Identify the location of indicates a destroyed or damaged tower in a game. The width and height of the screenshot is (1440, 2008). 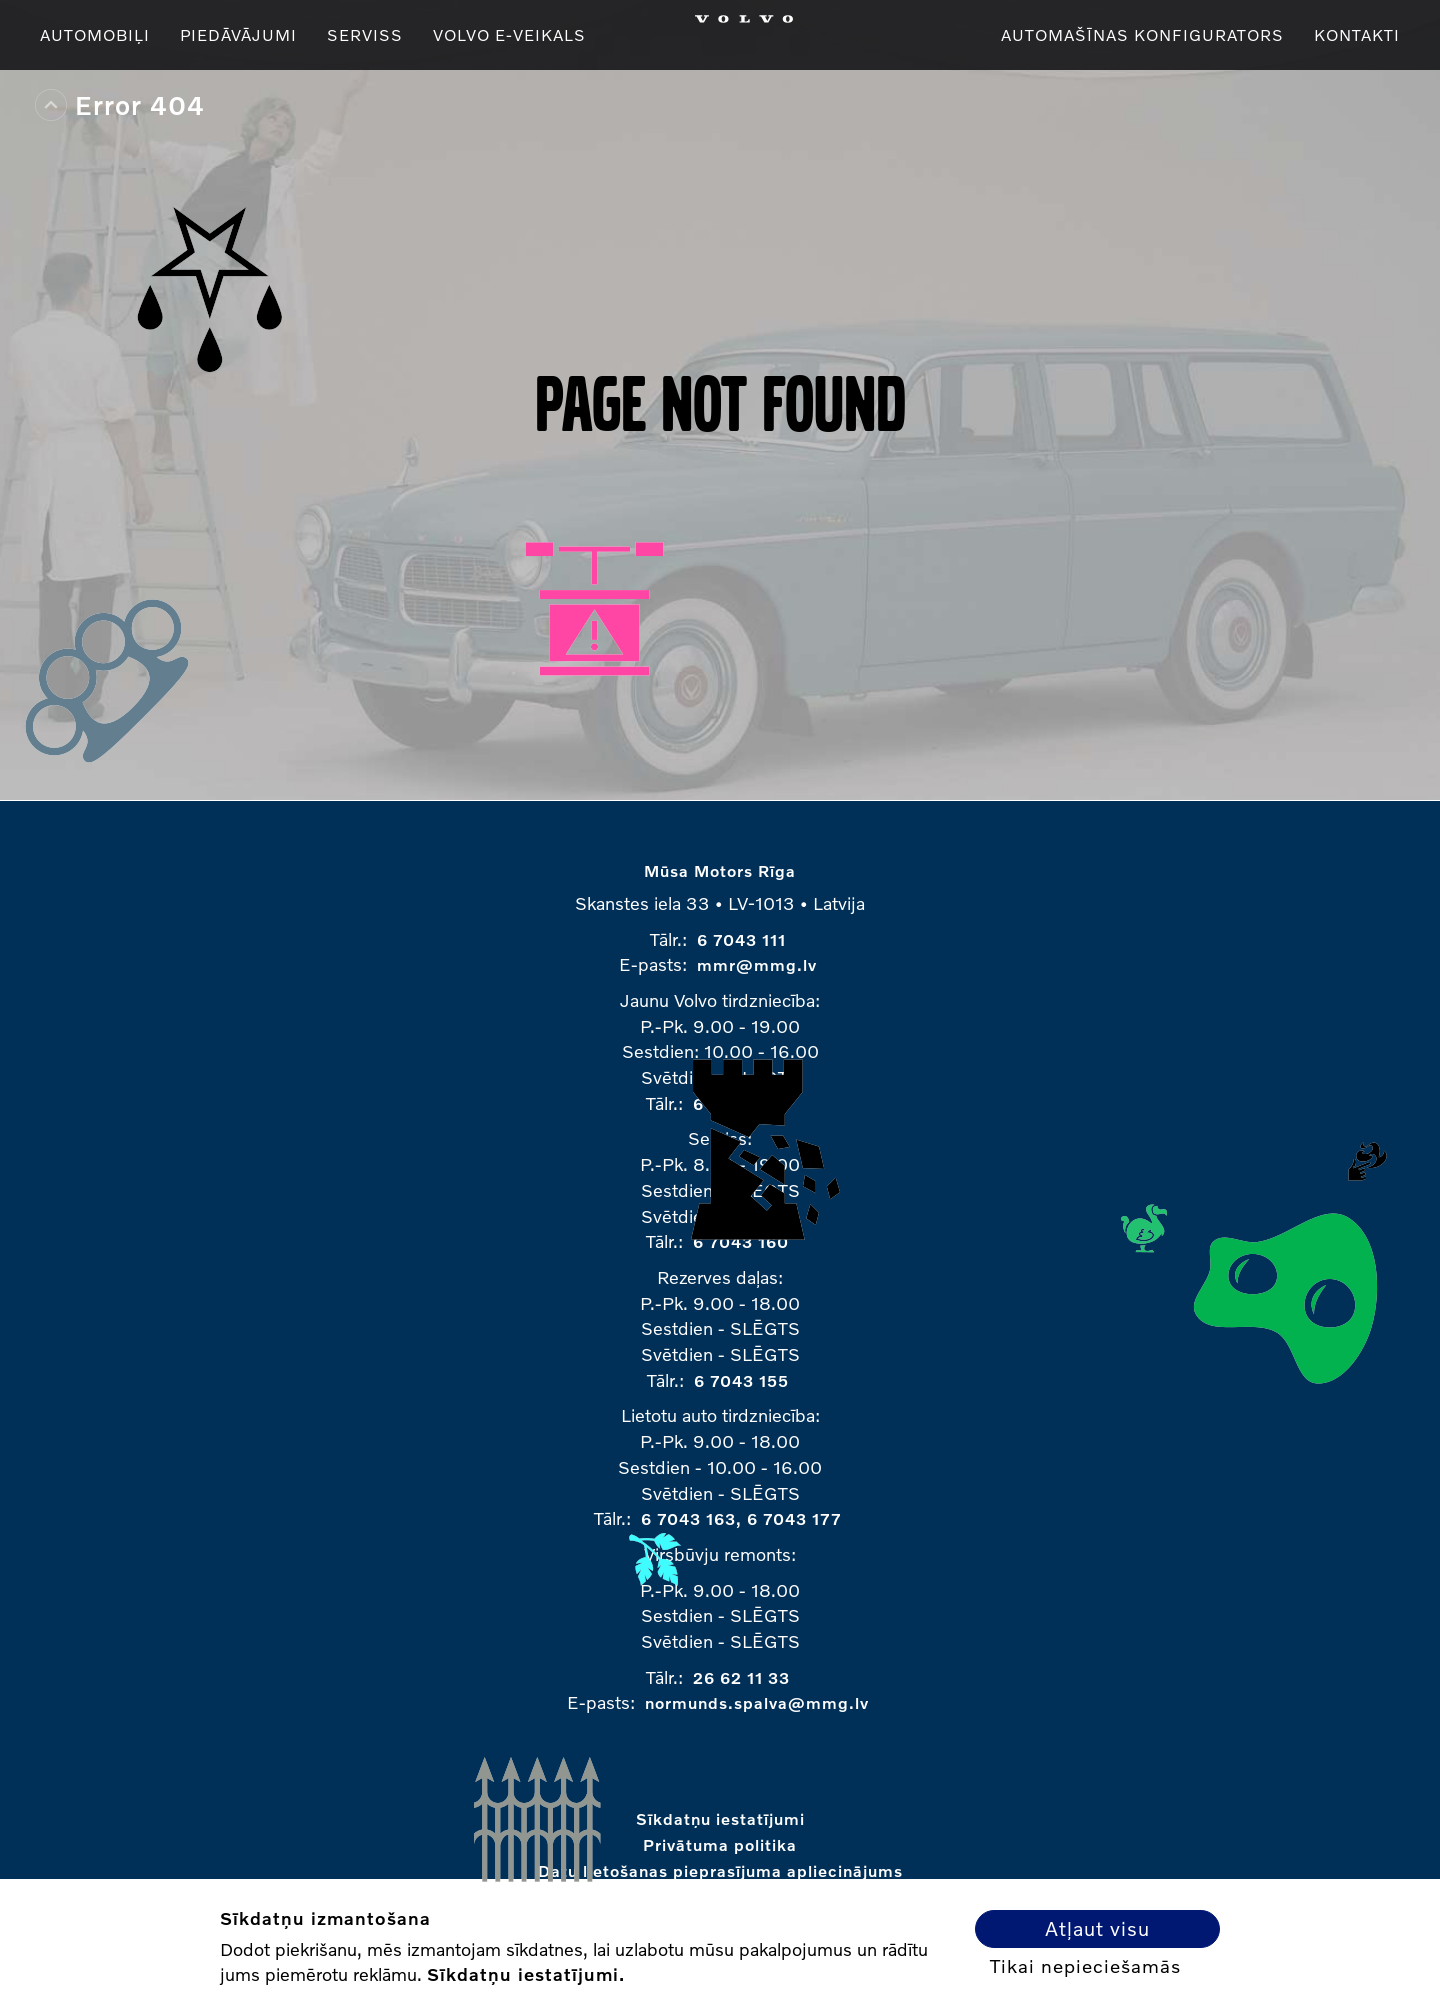
(756, 1149).